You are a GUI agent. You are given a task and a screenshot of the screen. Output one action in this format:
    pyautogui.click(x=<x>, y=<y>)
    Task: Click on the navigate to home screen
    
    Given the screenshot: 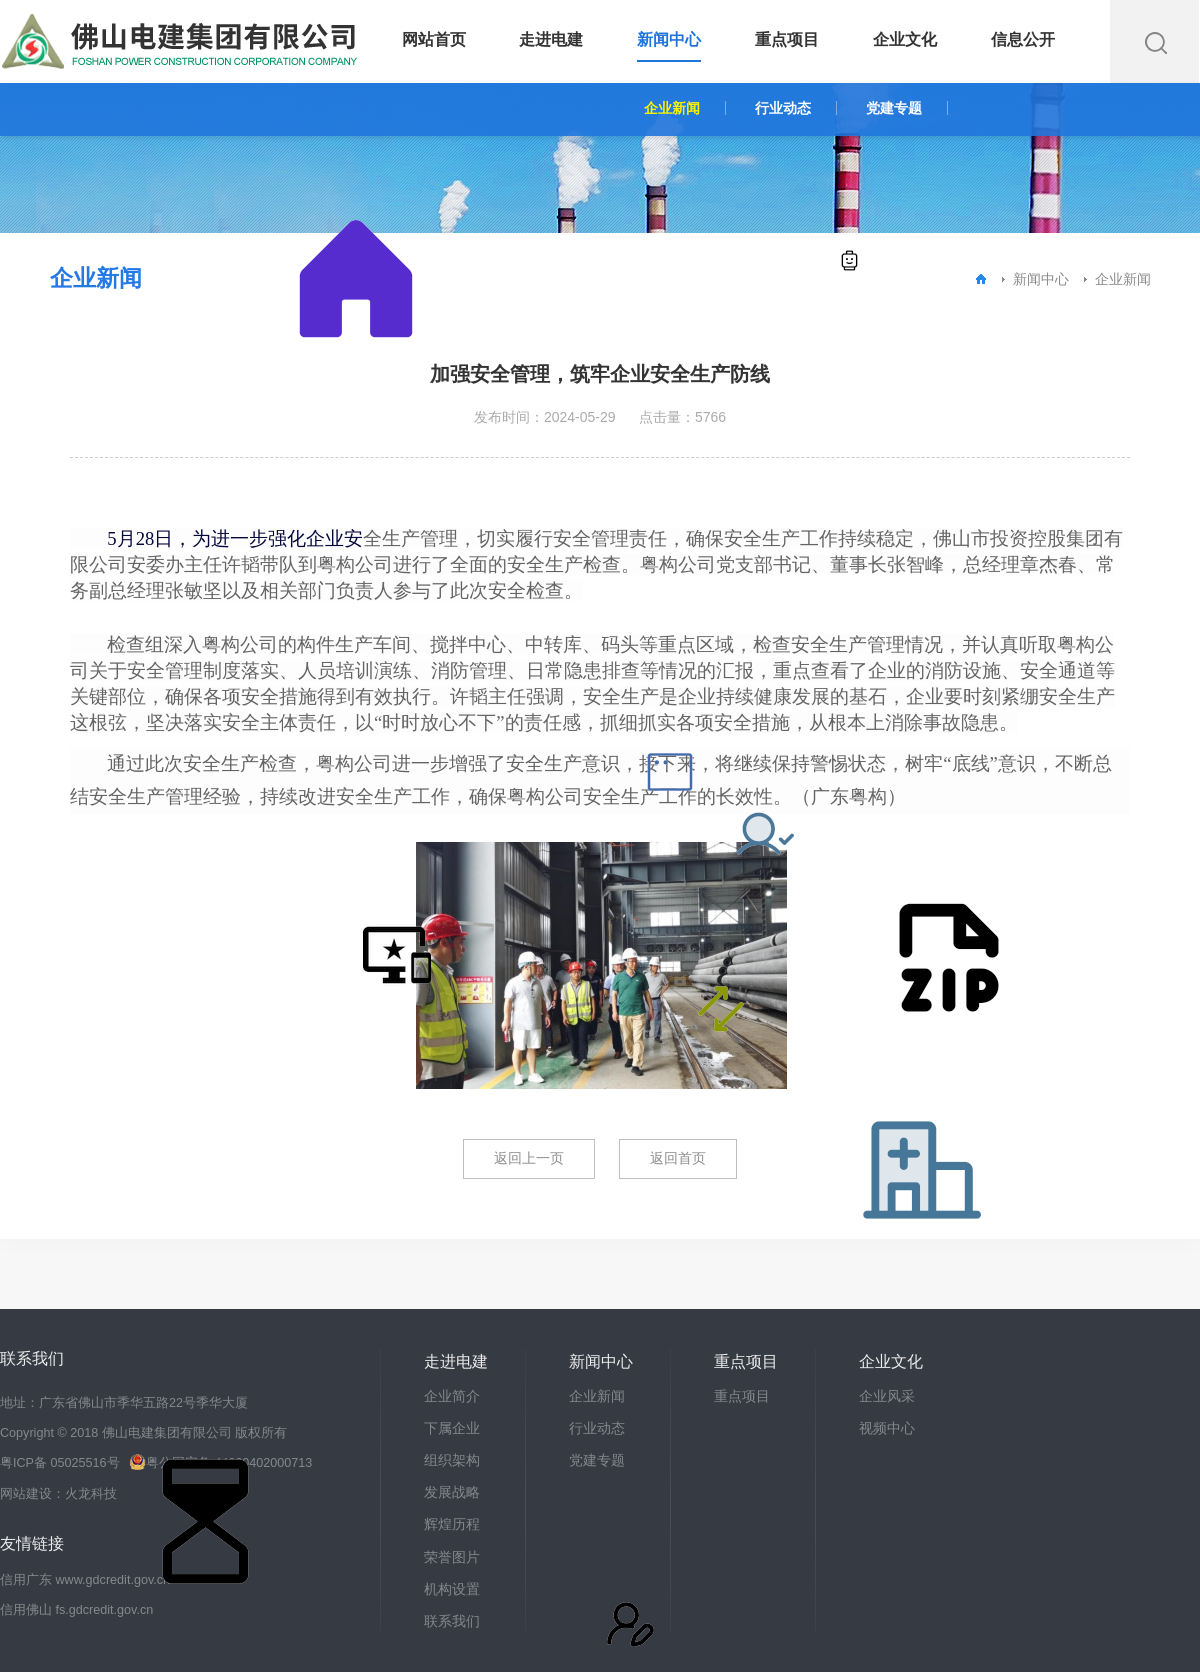 What is the action you would take?
    pyautogui.click(x=356, y=281)
    